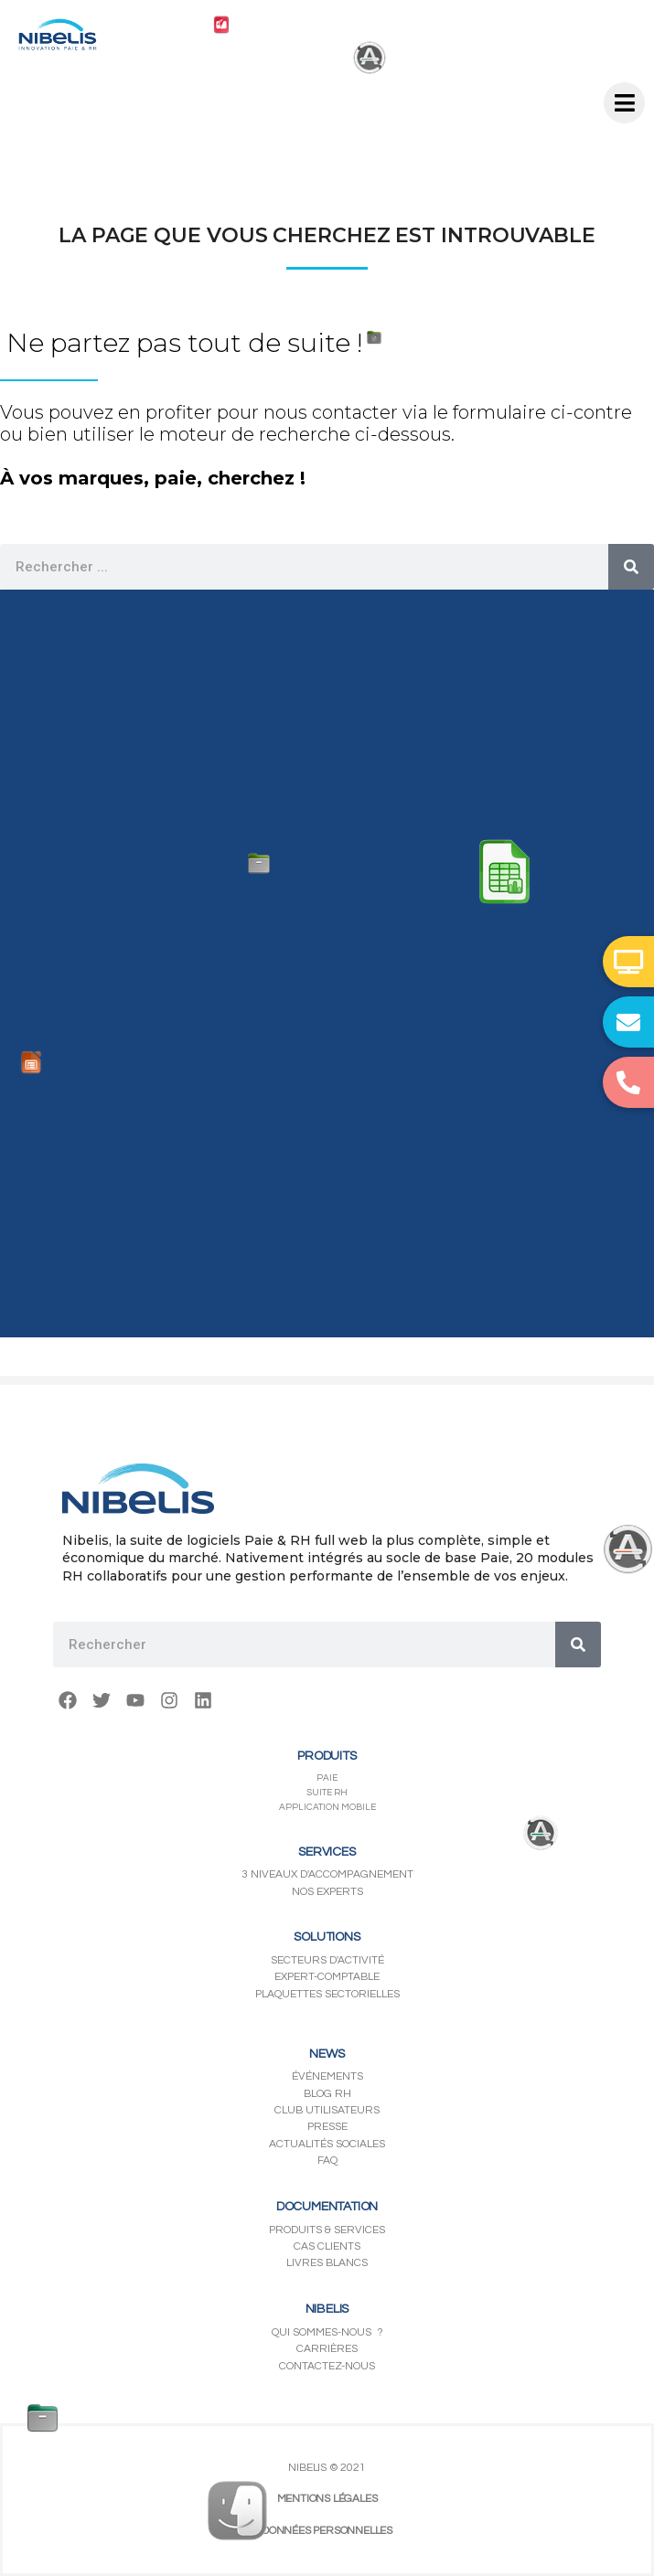 Image resolution: width=654 pixels, height=2576 pixels. I want to click on open your documents folder, so click(374, 337).